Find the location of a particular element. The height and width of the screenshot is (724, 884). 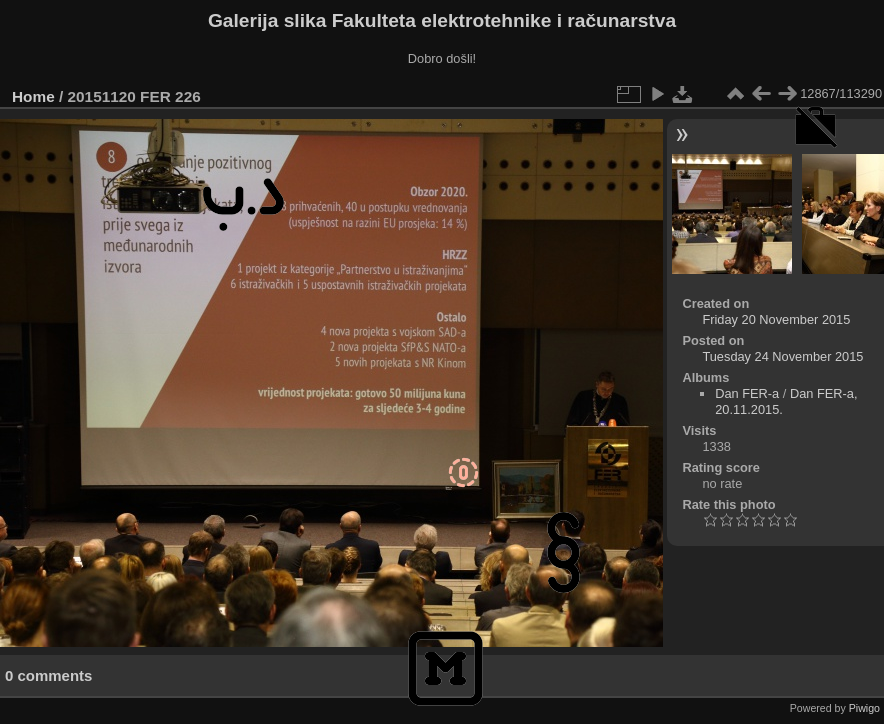

indicates work mode is disabled is located at coordinates (815, 126).